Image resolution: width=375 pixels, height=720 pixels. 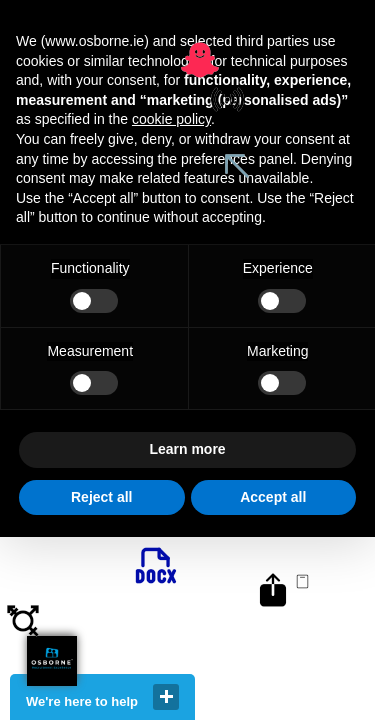 What do you see at coordinates (302, 581) in the screenshot?
I see `tablet device with speaker` at bounding box center [302, 581].